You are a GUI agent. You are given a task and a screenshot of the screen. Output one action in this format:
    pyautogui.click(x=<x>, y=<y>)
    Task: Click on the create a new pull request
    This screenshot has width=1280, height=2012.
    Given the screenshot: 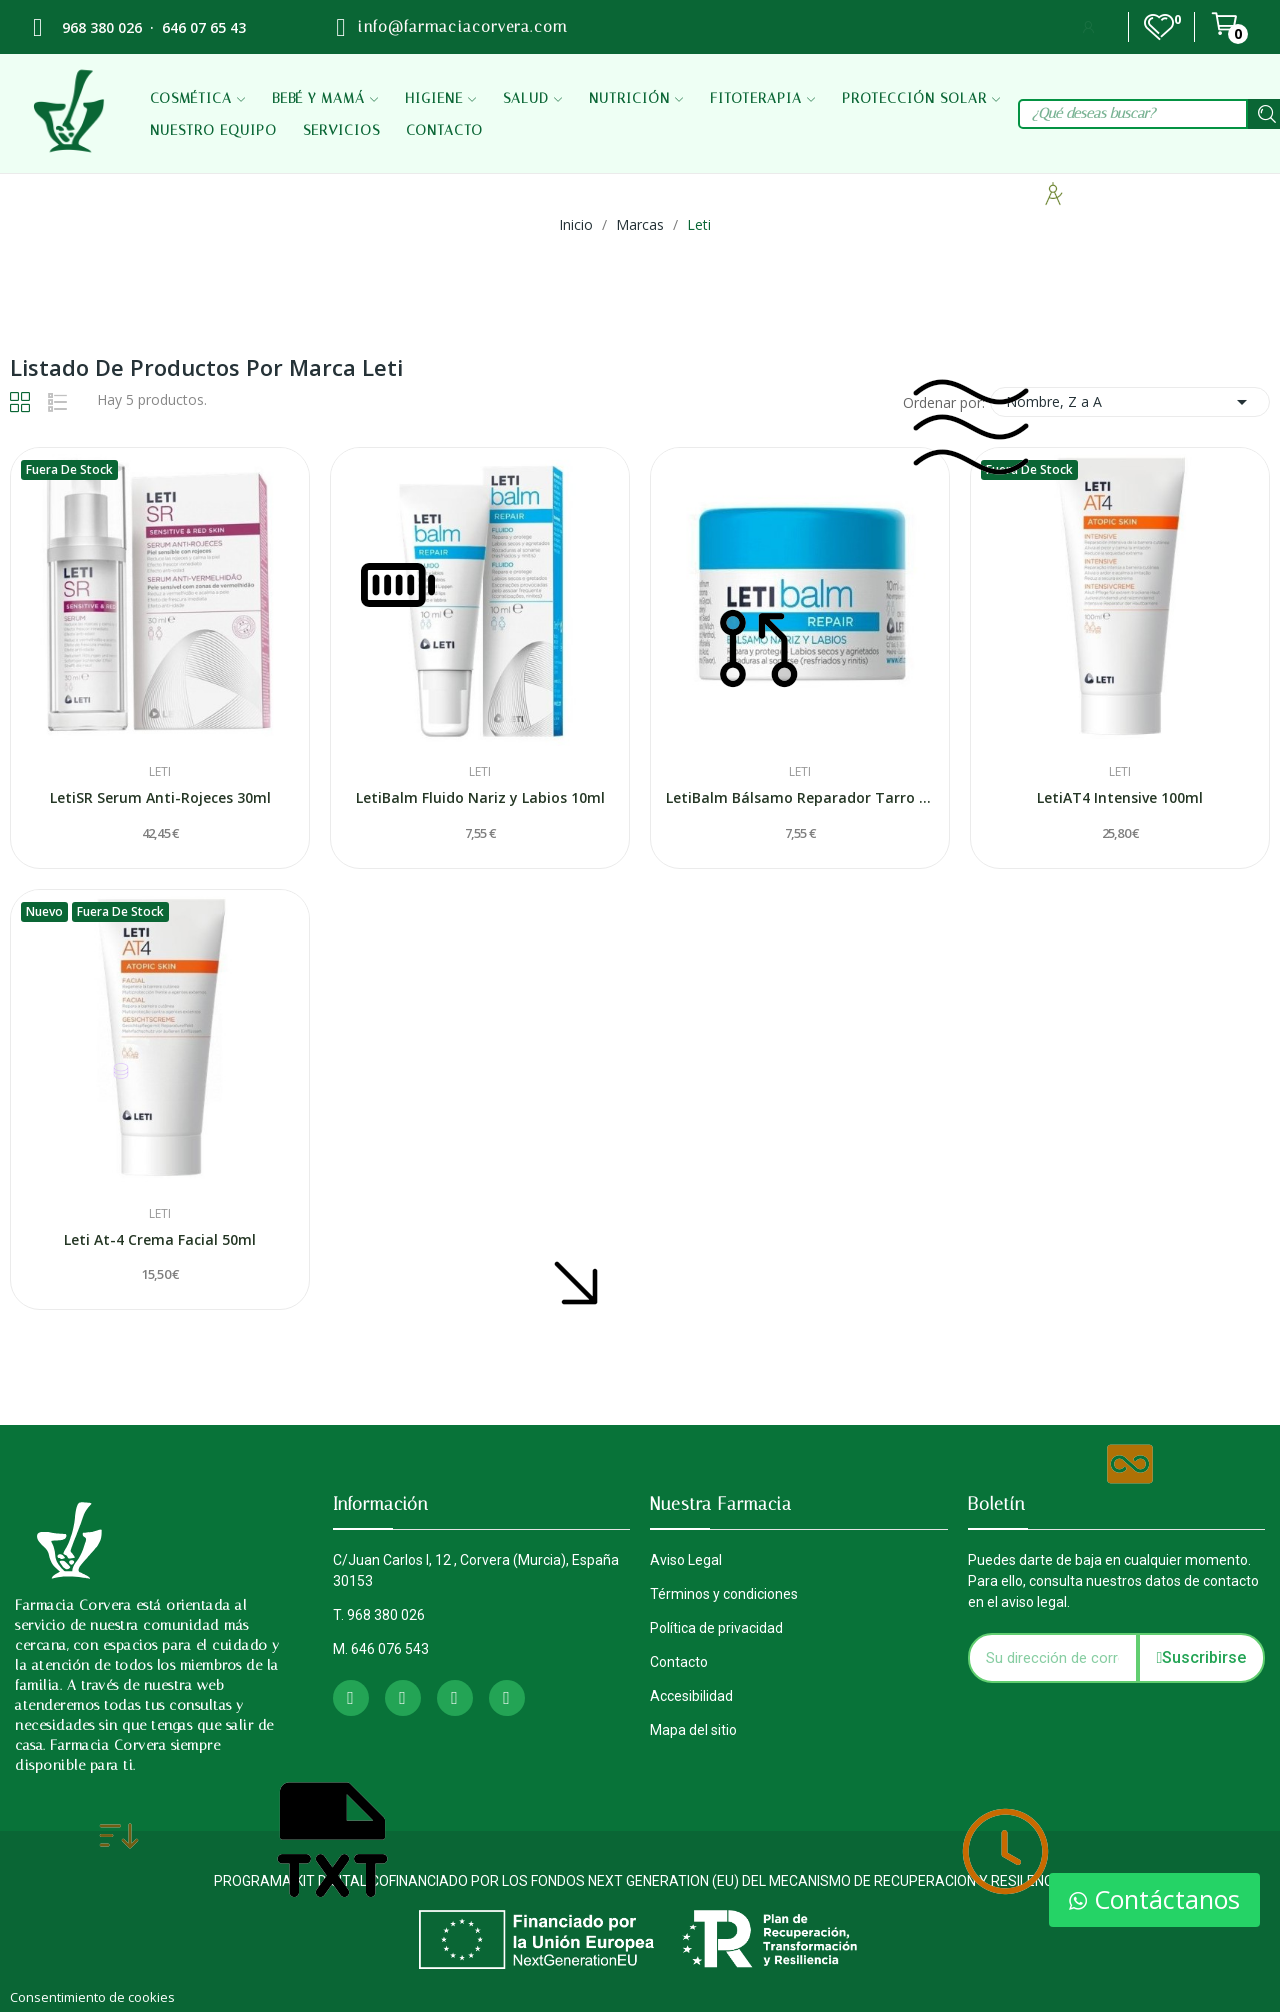 What is the action you would take?
    pyautogui.click(x=755, y=648)
    